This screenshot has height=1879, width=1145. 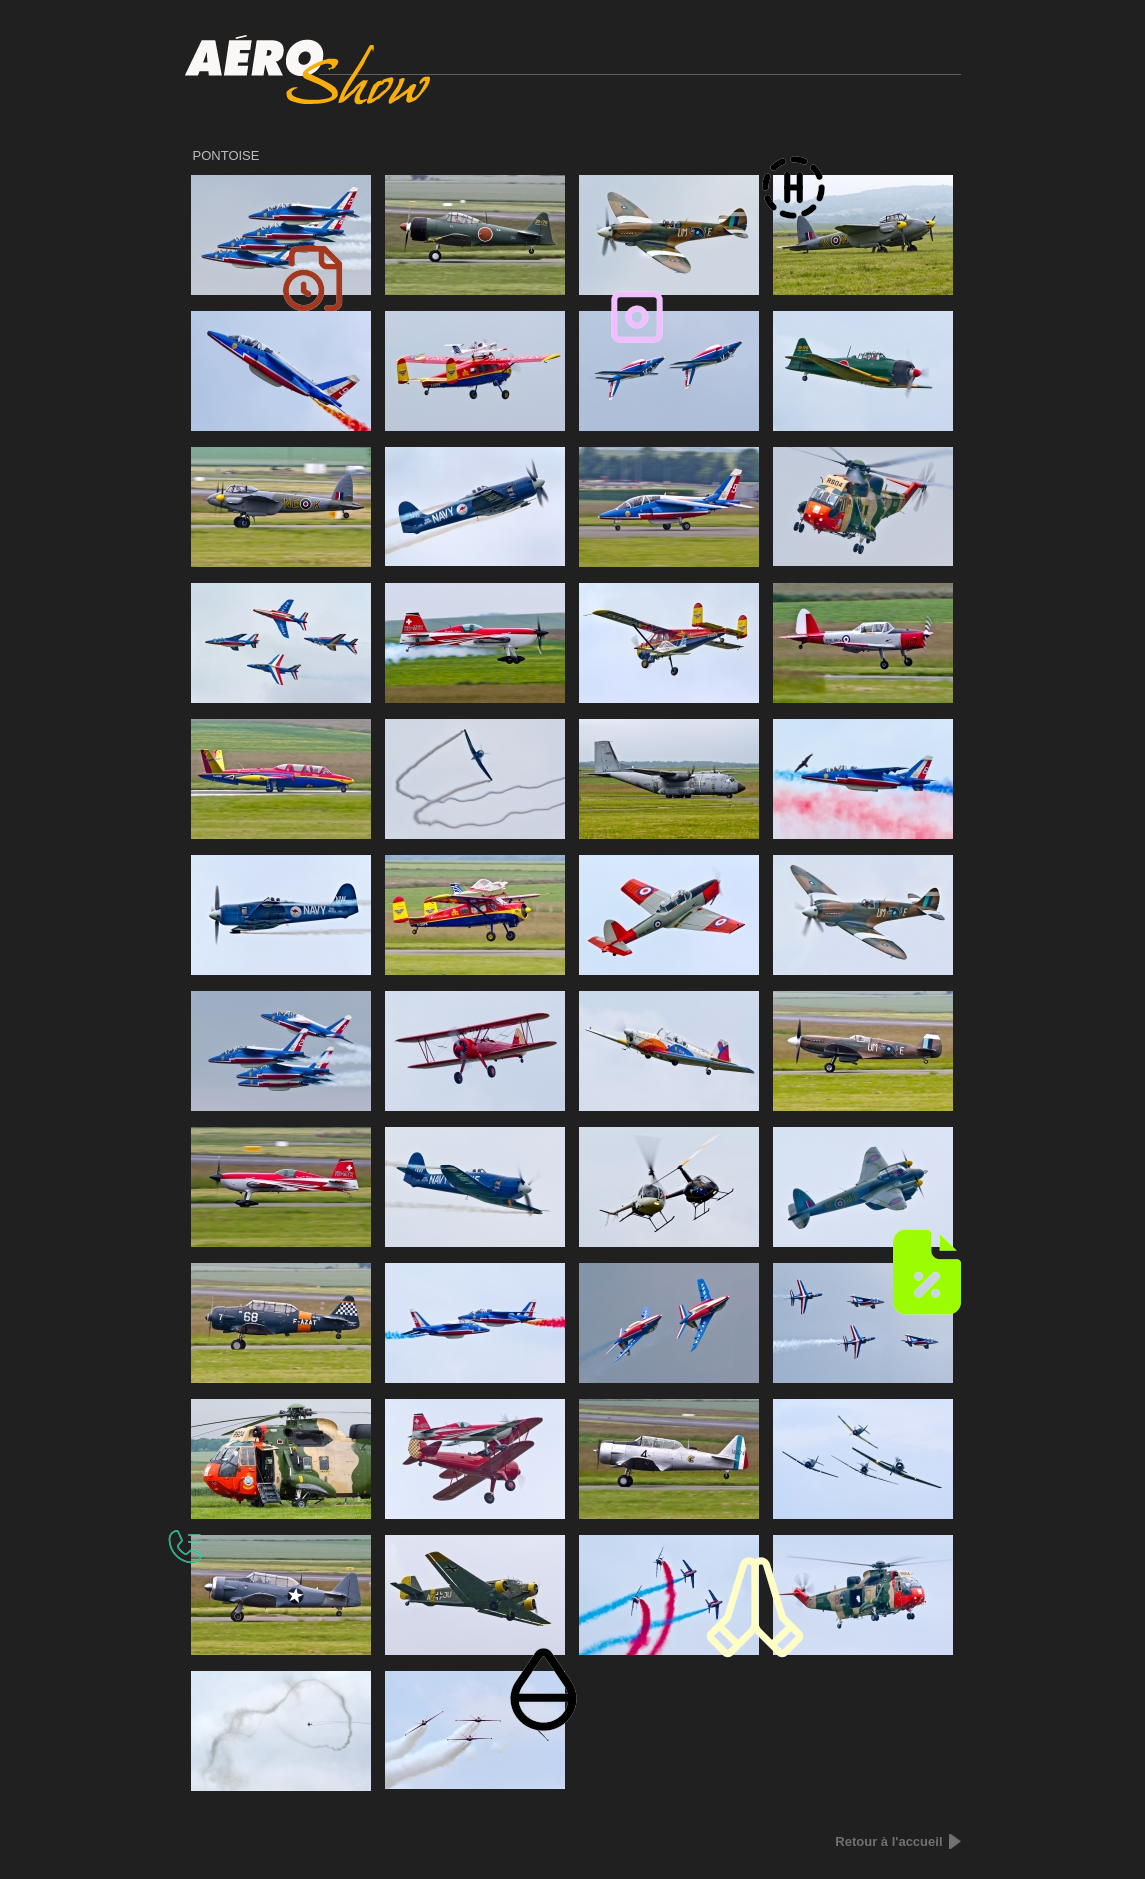 I want to click on view contact list or phone directory, so click(x=186, y=1546).